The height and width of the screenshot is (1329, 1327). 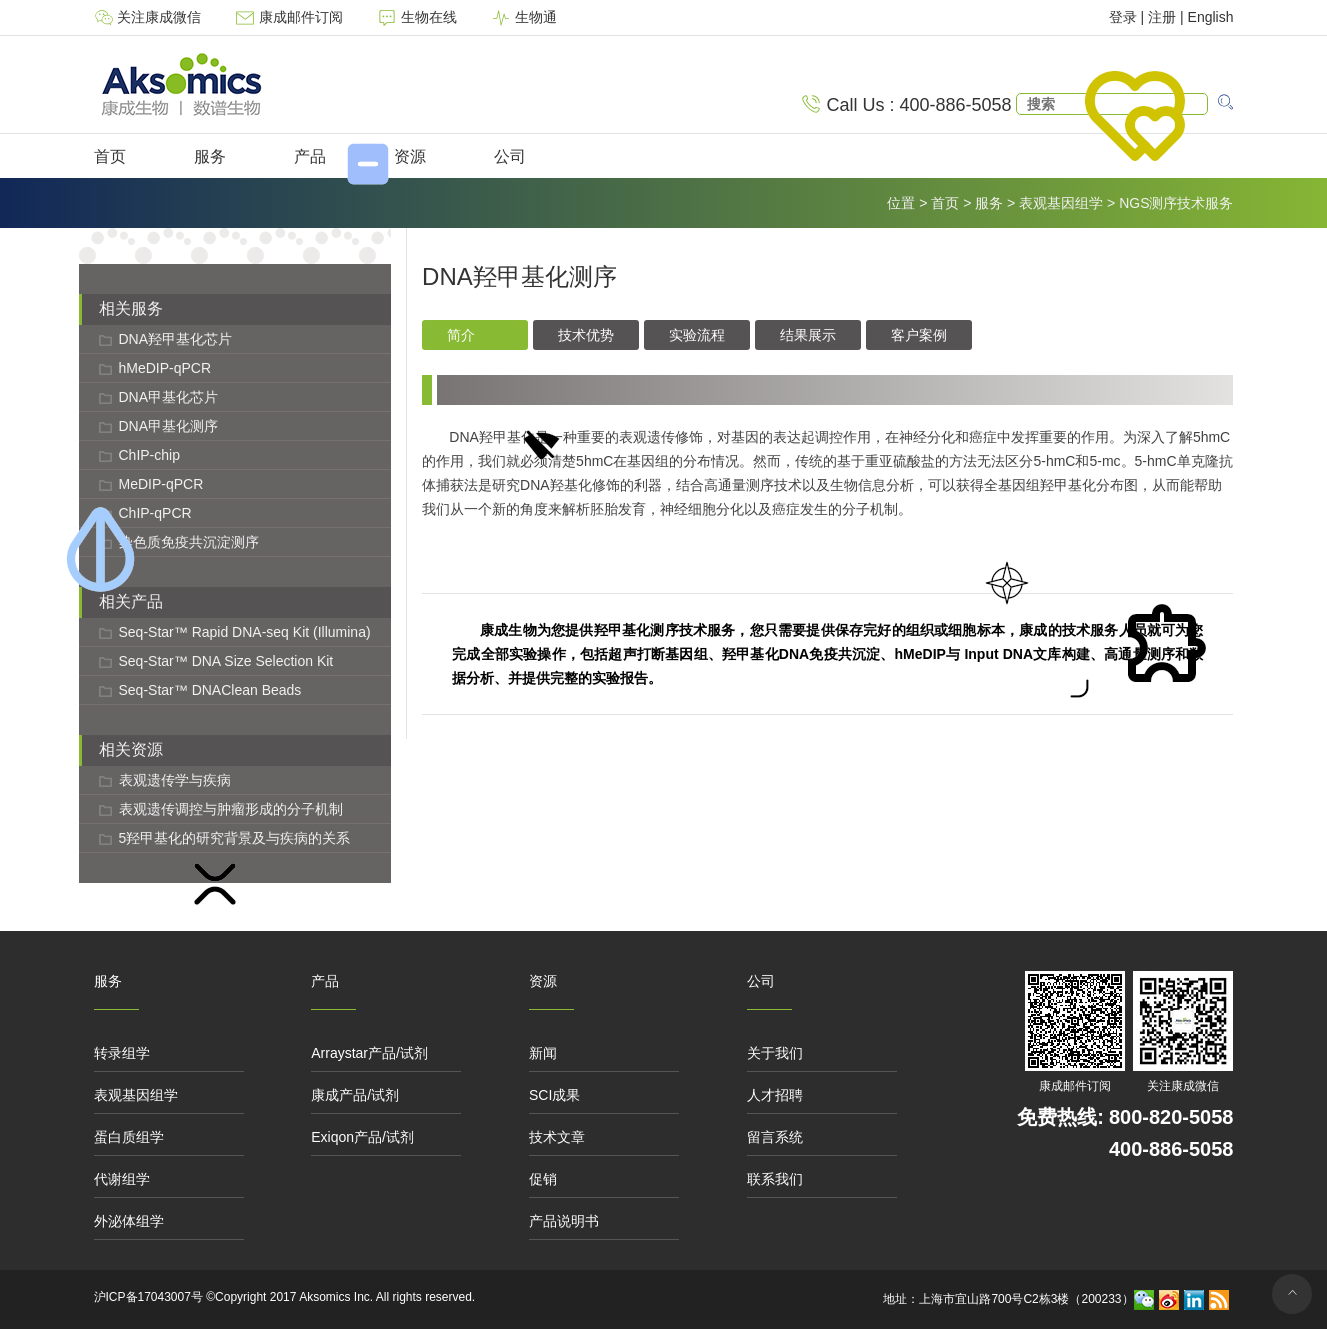 I want to click on indicates wifi is disconnected or unavailable, so click(x=541, y=446).